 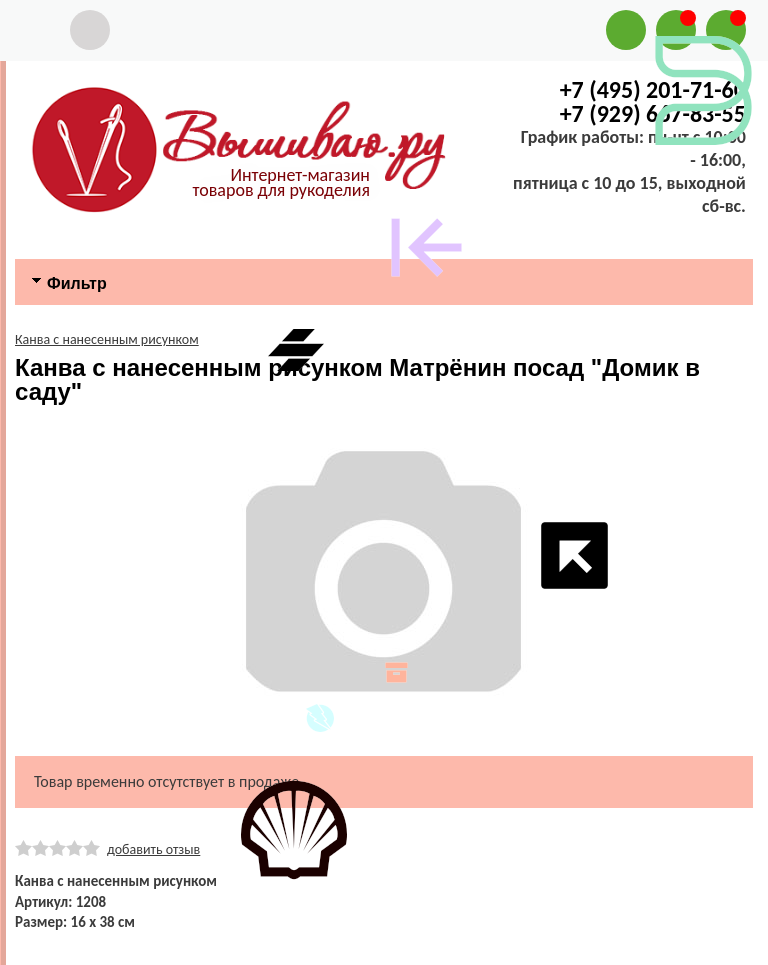 What do you see at coordinates (294, 830) in the screenshot?
I see `shell oil company logo` at bounding box center [294, 830].